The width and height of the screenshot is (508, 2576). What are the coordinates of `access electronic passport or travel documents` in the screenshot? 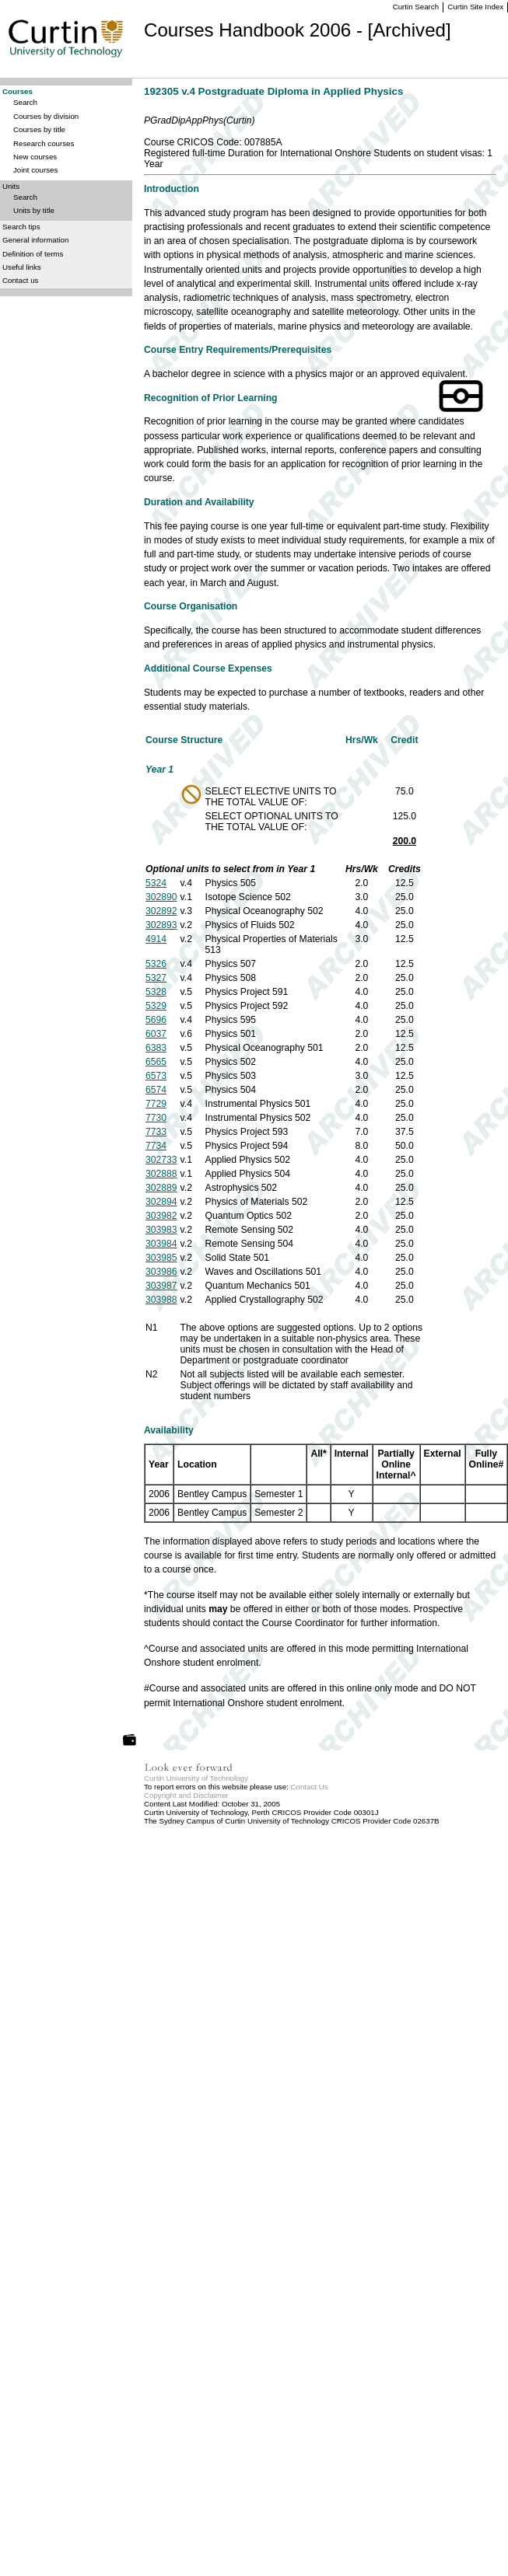 It's located at (461, 396).